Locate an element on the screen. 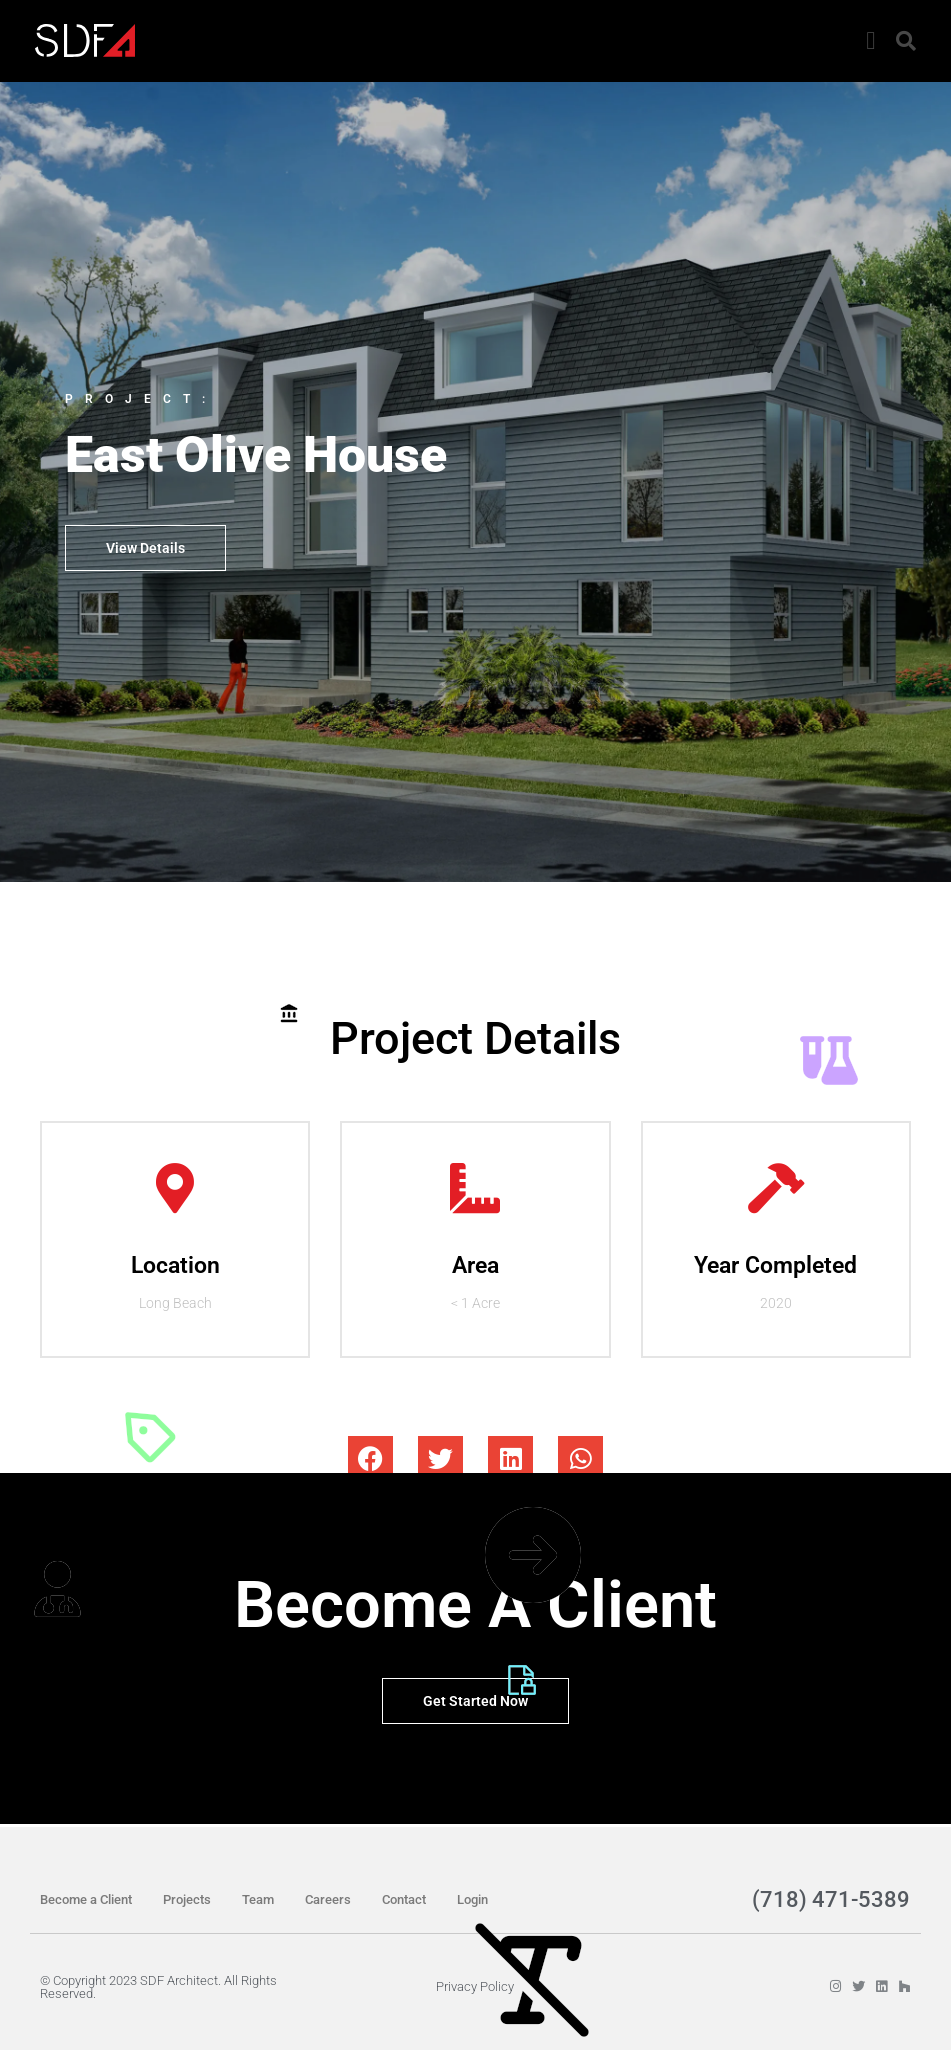 Image resolution: width=951 pixels, height=2050 pixels. view or manage tags is located at coordinates (147, 1434).